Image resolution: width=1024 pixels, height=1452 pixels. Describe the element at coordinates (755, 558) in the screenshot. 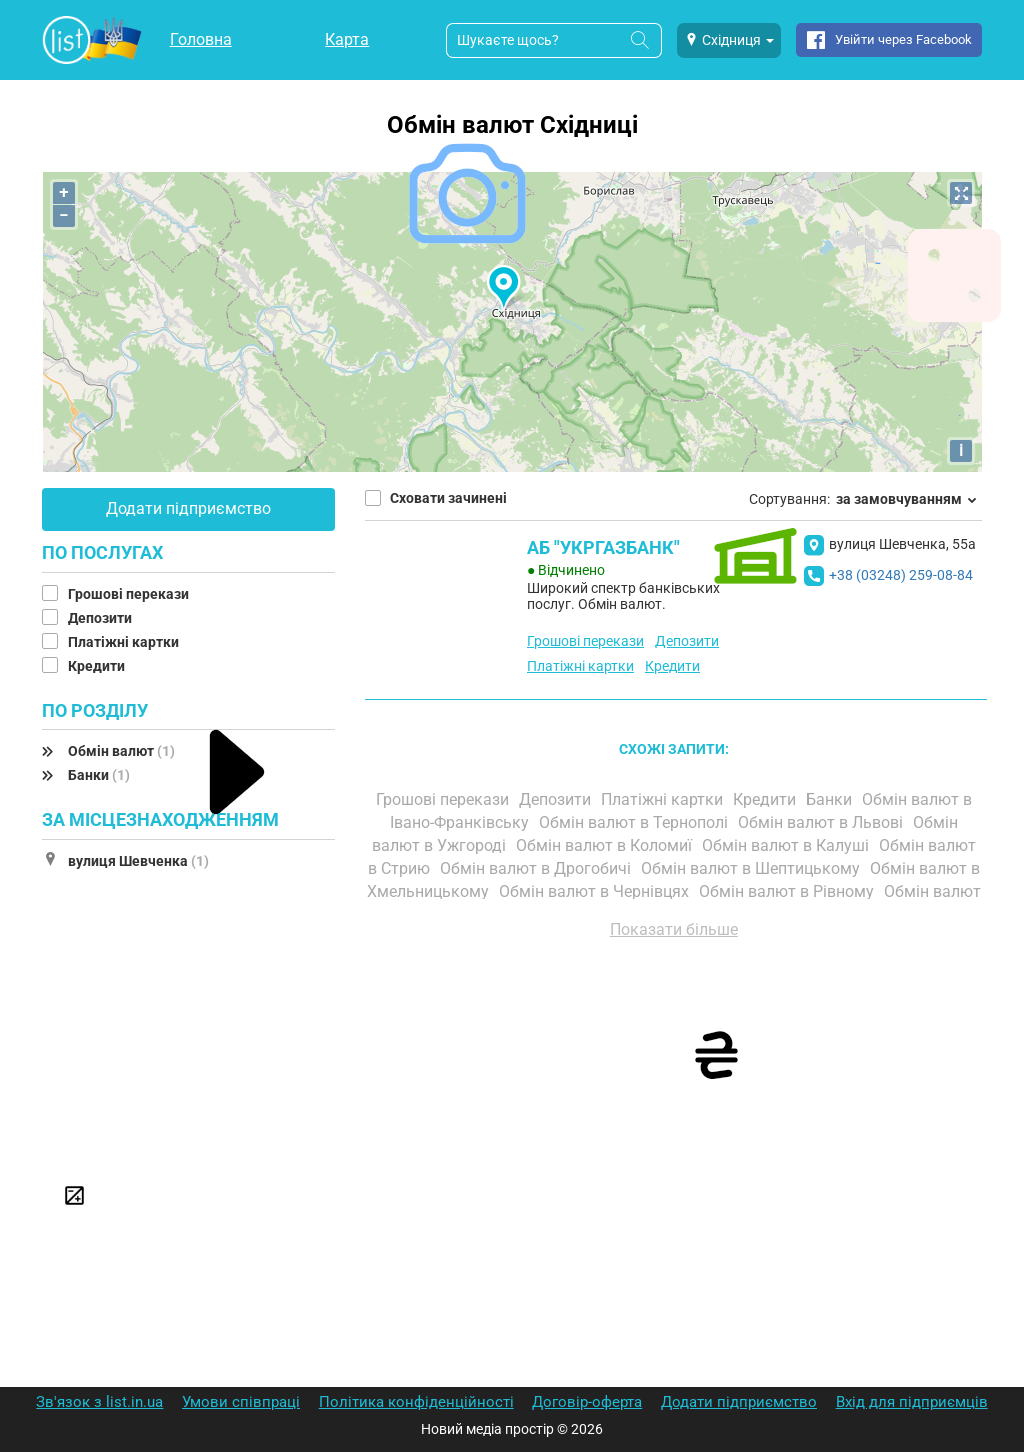

I see `access warehouse or storage inventory` at that location.